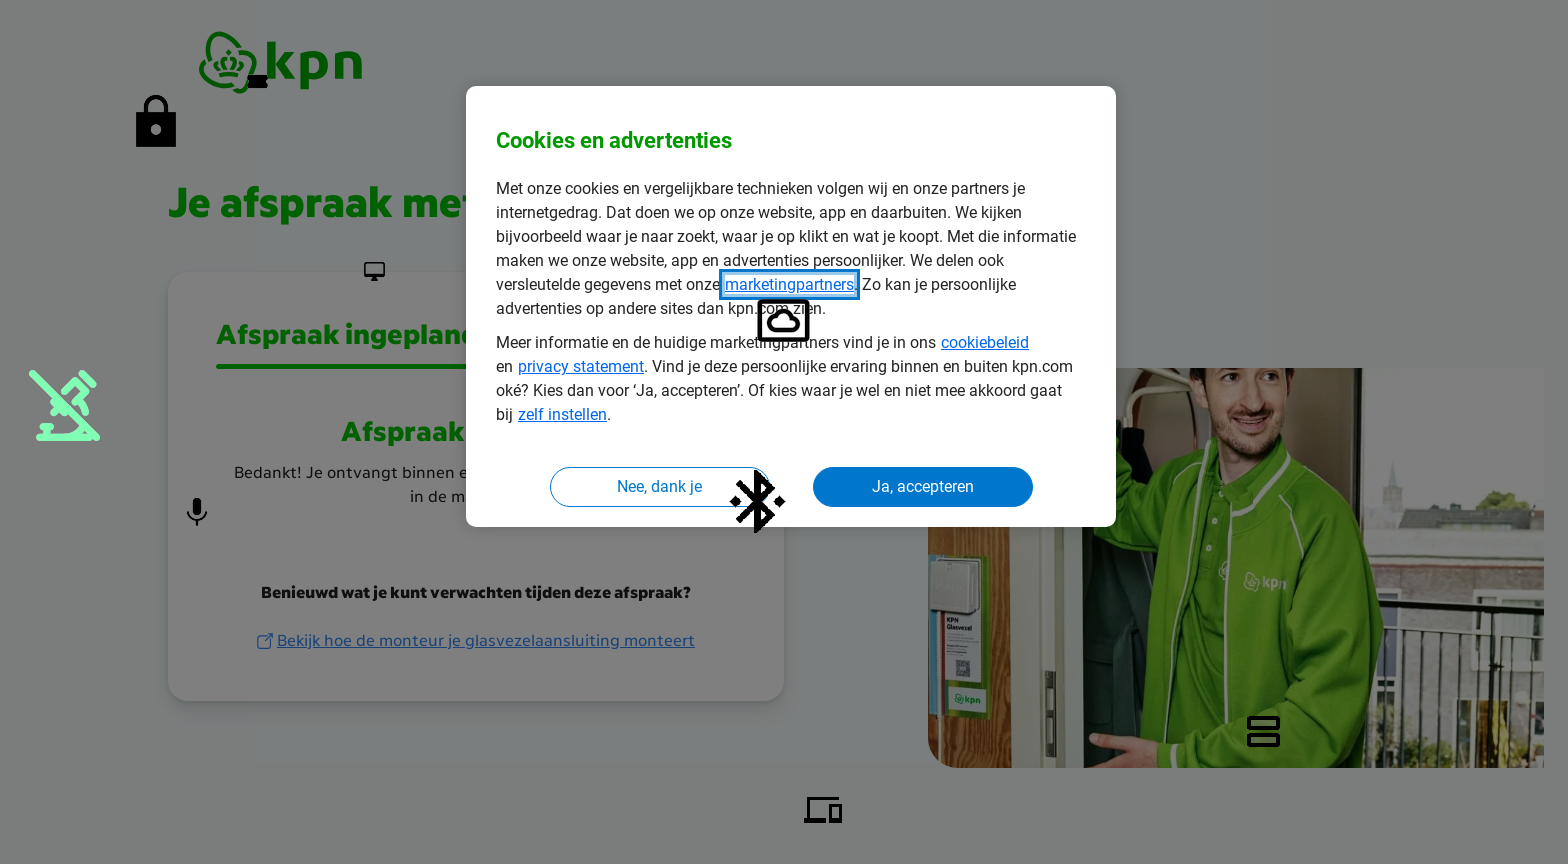 The height and width of the screenshot is (864, 1568). What do you see at coordinates (1264, 731) in the screenshot?
I see `view agenda or schedule items` at bounding box center [1264, 731].